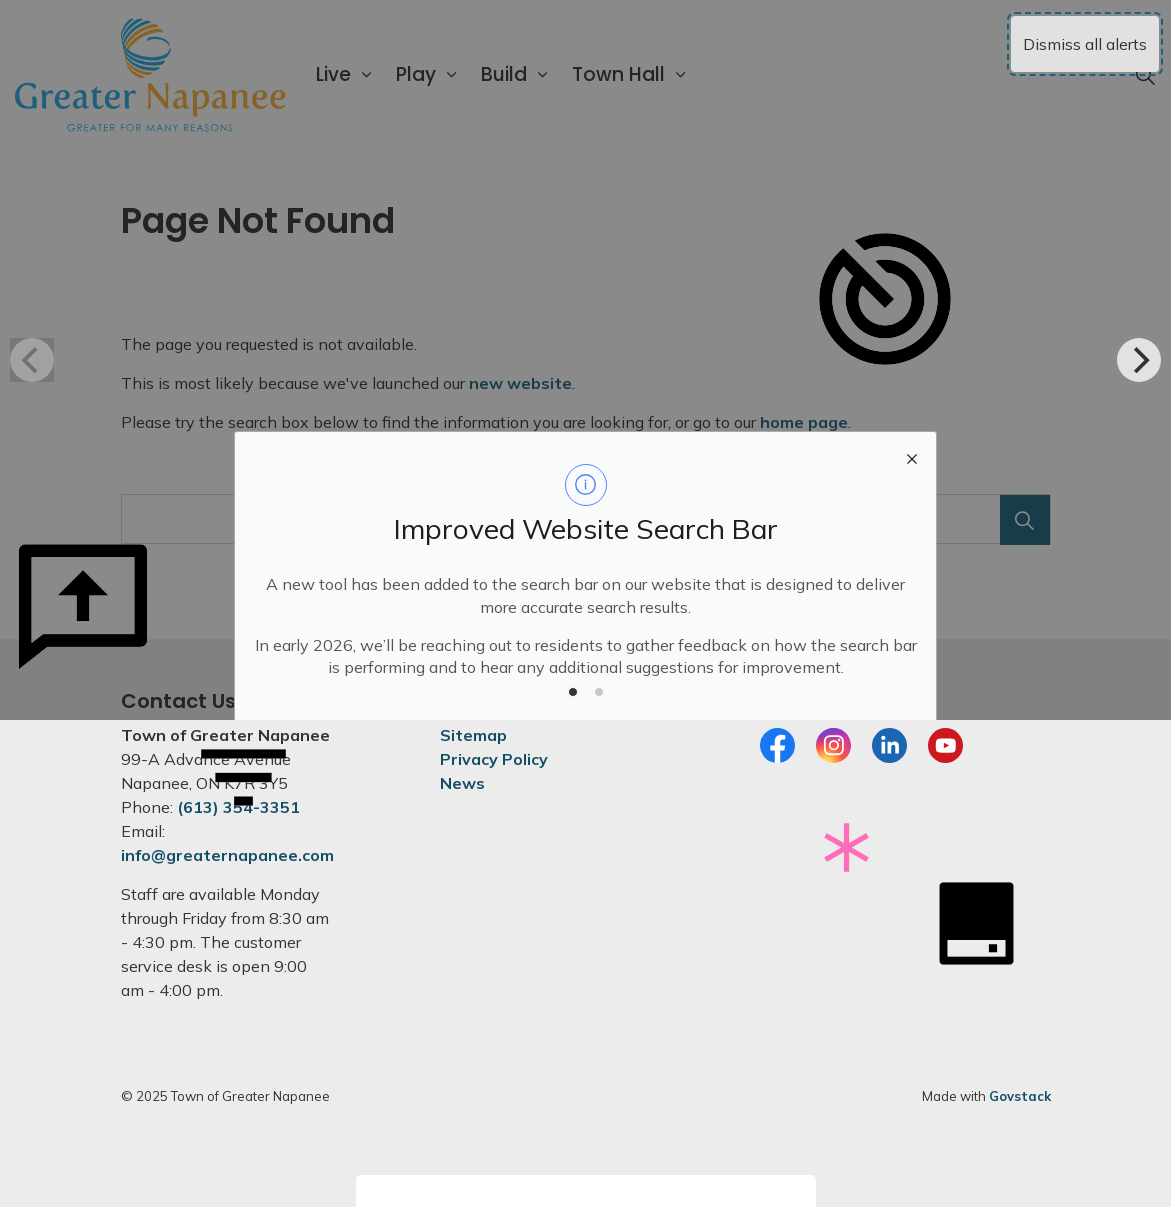 The image size is (1171, 1207). Describe the element at coordinates (885, 299) in the screenshot. I see `scan a QR code or barcode` at that location.